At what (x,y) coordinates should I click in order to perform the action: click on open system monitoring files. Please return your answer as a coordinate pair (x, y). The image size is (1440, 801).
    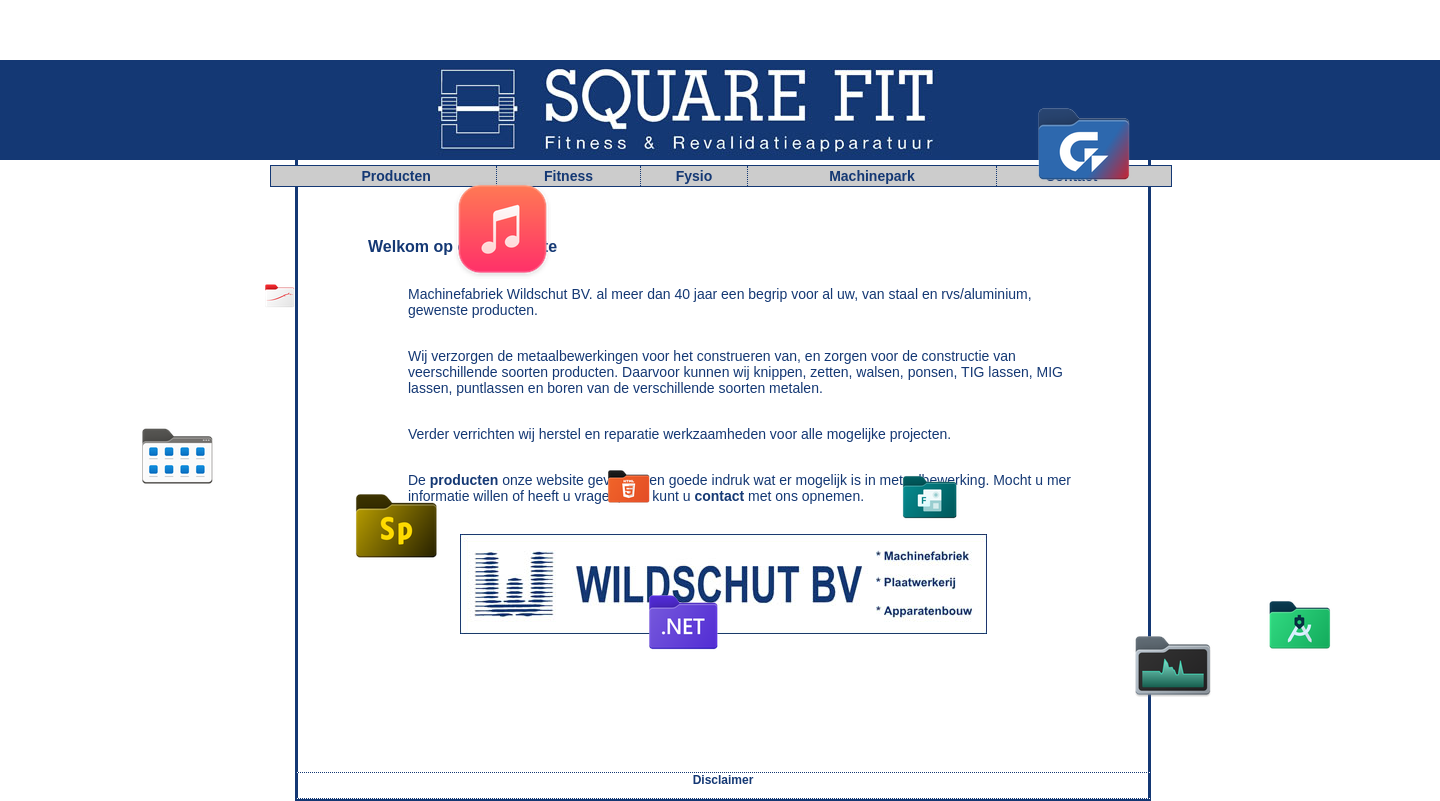
    Looking at the image, I should click on (1172, 667).